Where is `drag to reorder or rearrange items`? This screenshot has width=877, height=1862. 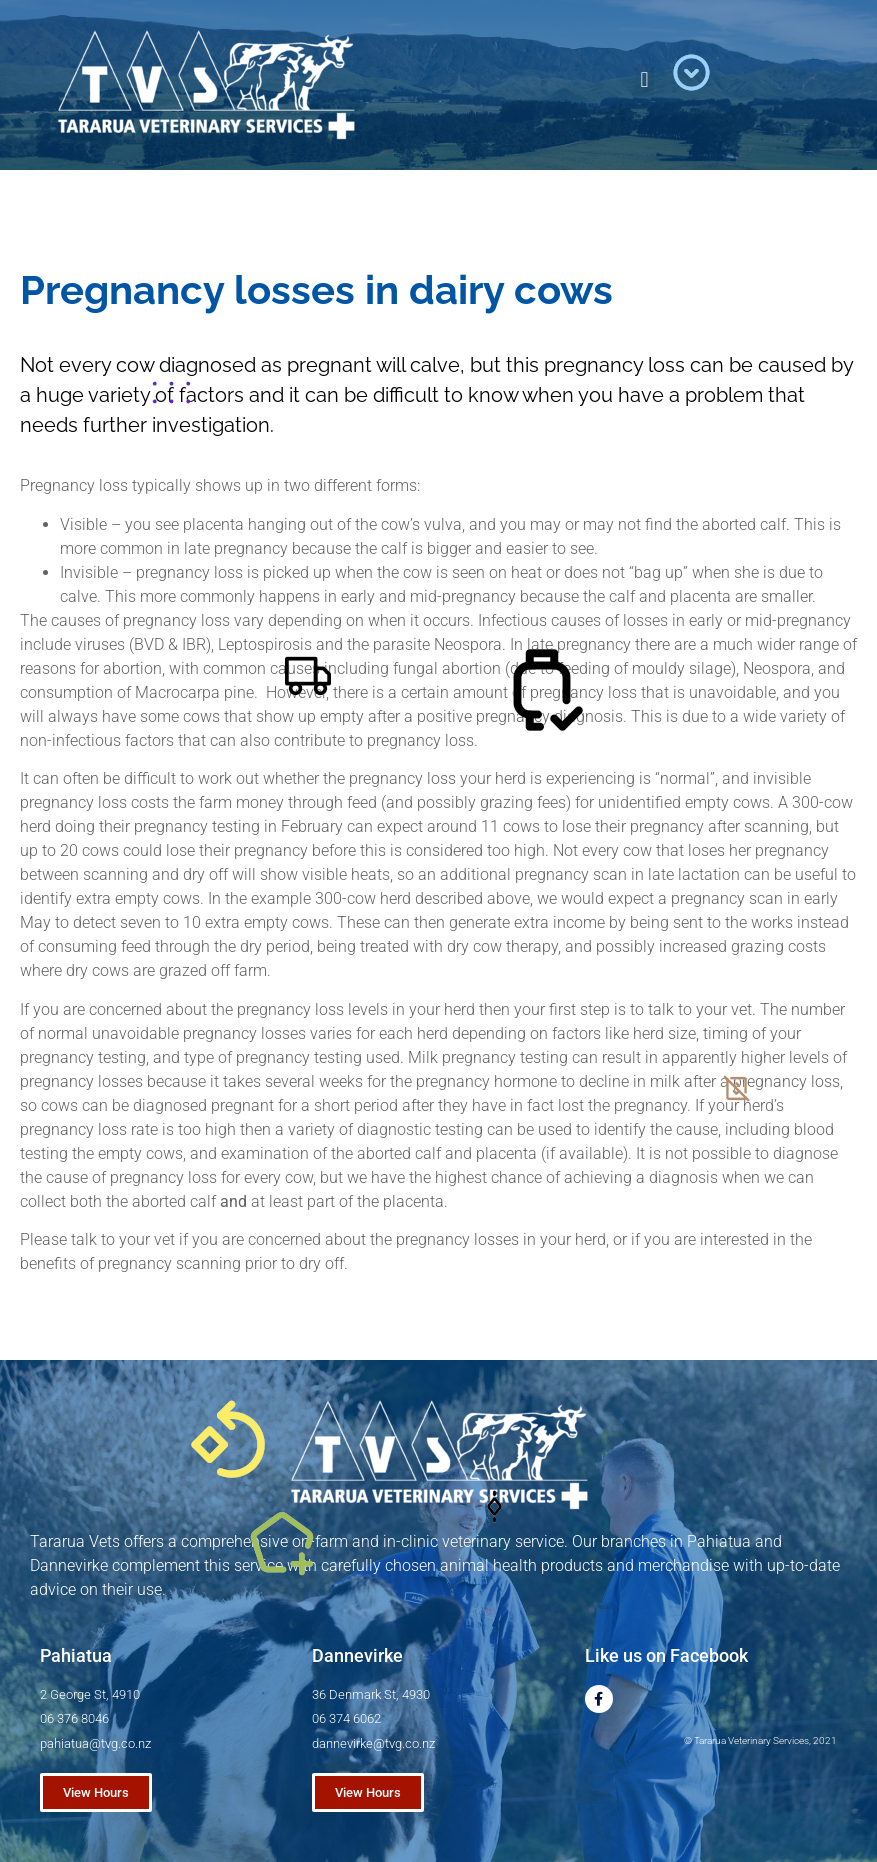
drag to reorder or rearrange items is located at coordinates (171, 392).